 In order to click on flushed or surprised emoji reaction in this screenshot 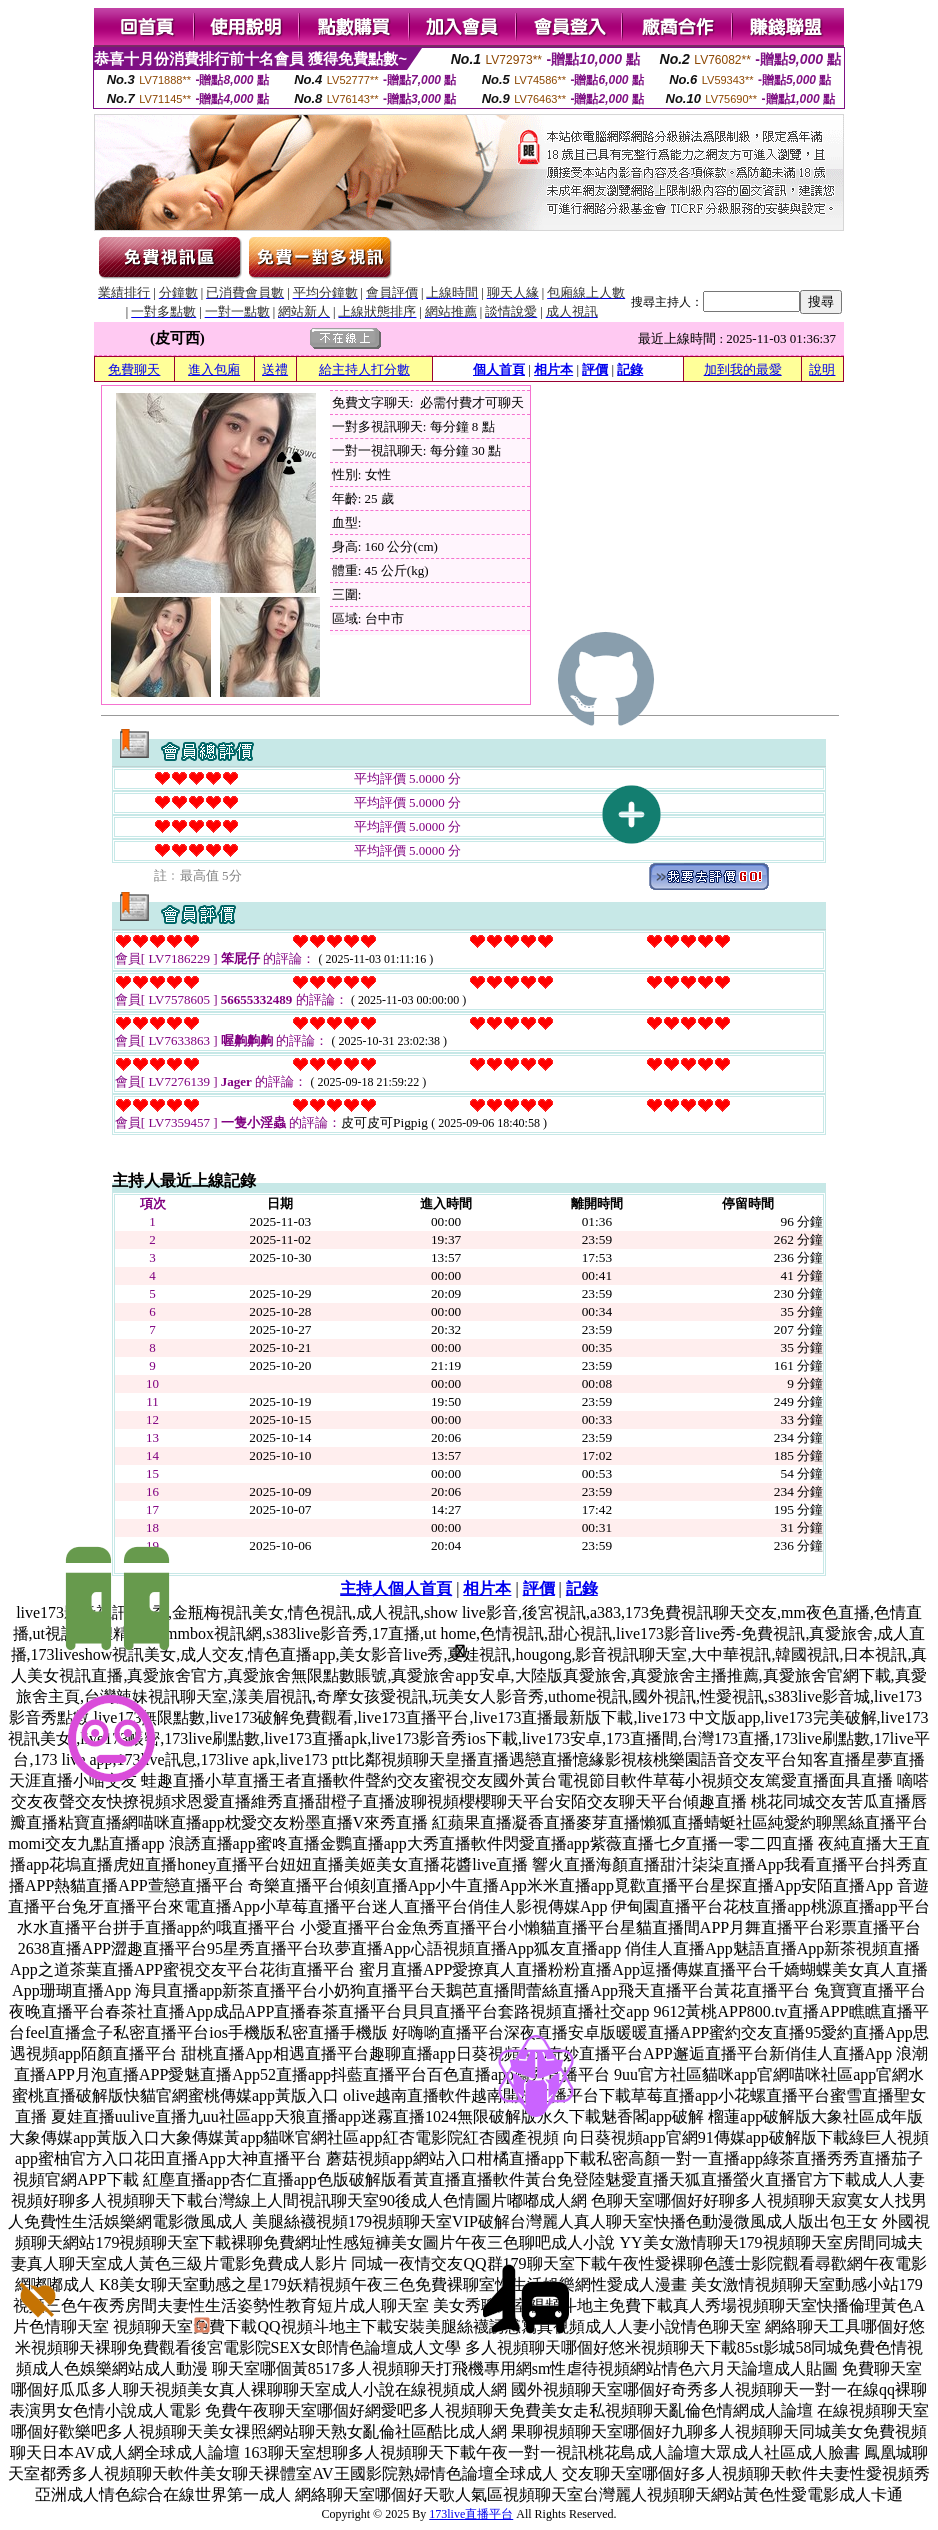, I will do `click(111, 1738)`.